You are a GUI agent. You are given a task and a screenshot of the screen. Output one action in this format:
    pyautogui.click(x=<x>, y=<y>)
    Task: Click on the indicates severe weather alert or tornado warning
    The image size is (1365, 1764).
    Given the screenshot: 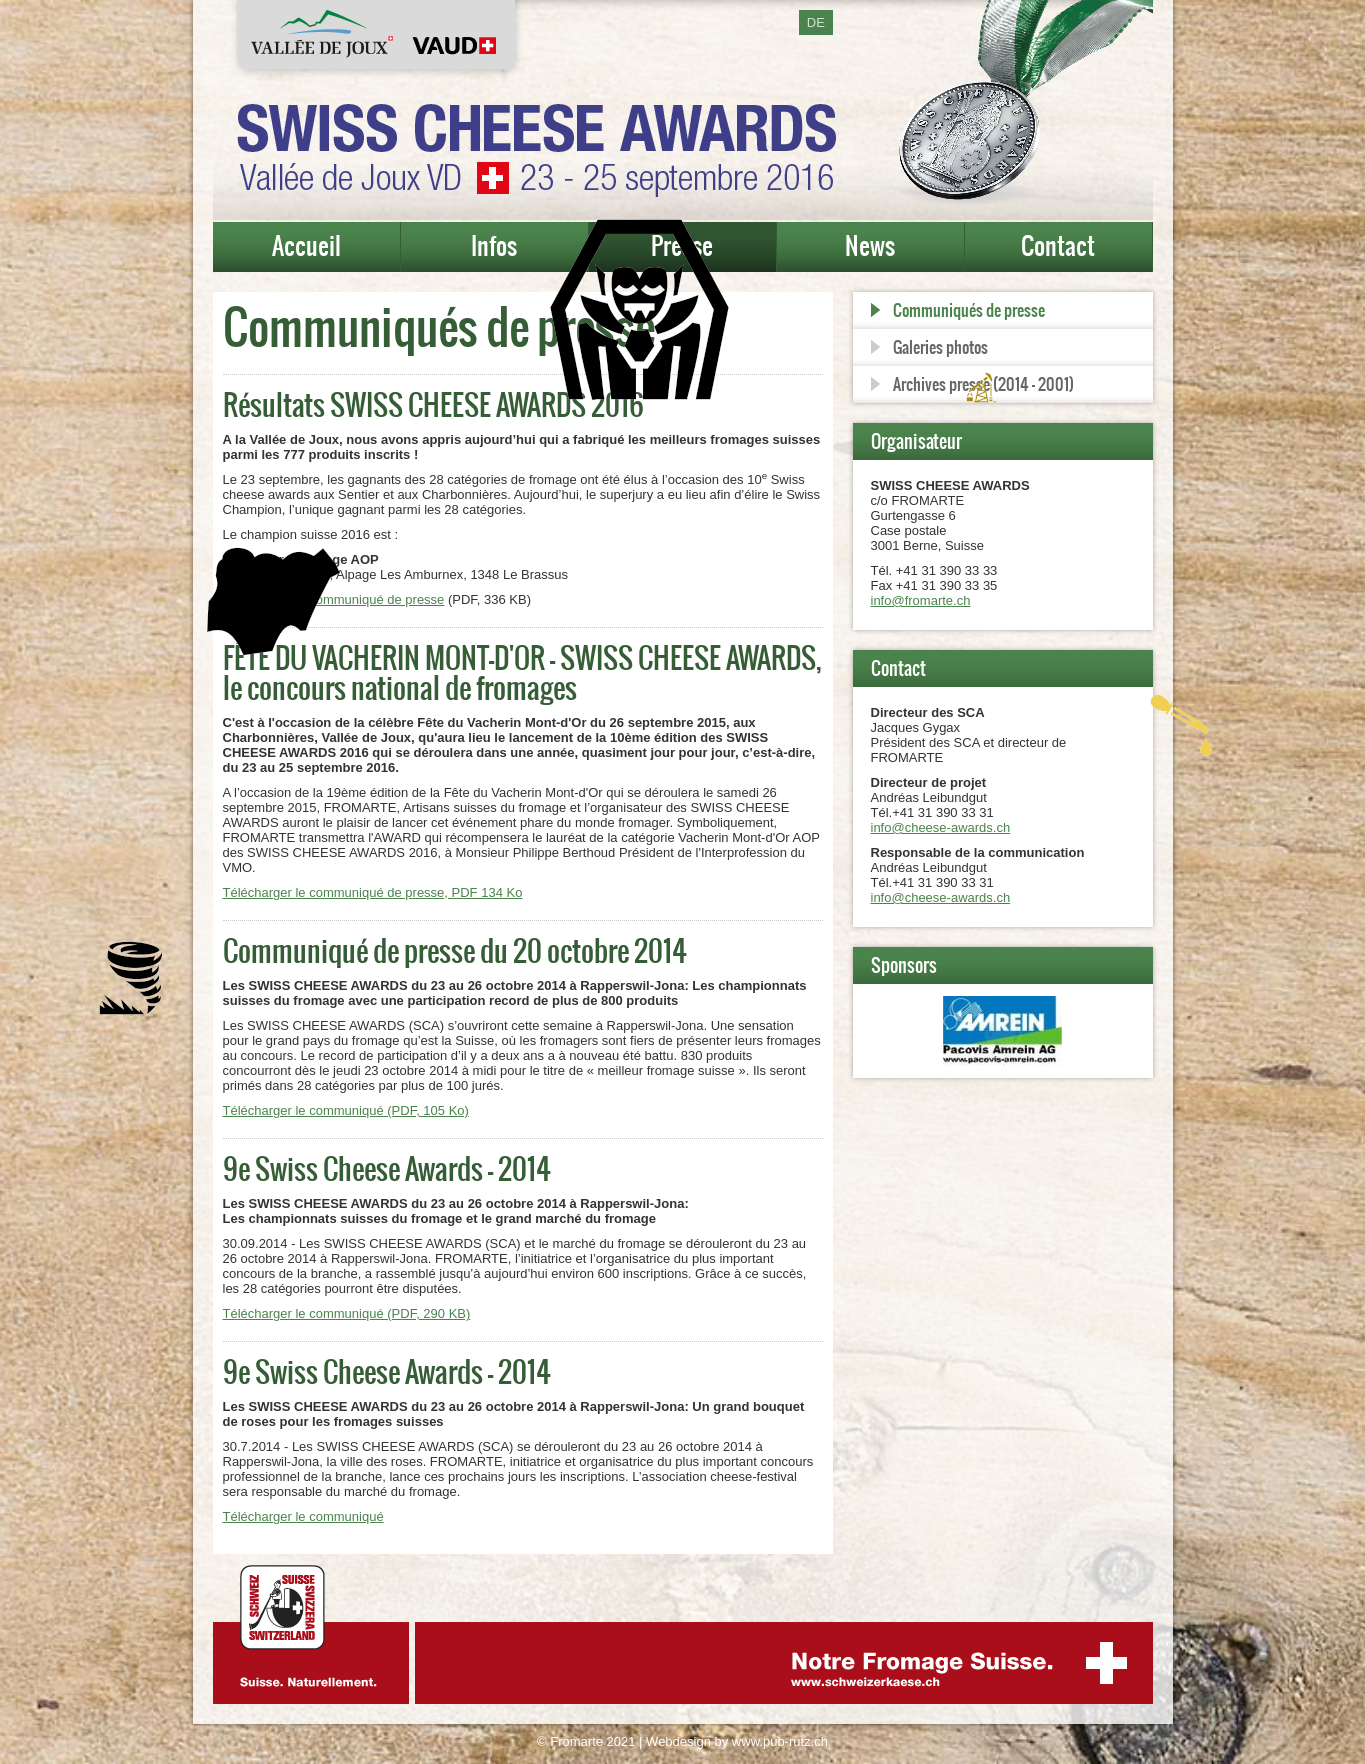 What is the action you would take?
    pyautogui.click(x=136, y=978)
    